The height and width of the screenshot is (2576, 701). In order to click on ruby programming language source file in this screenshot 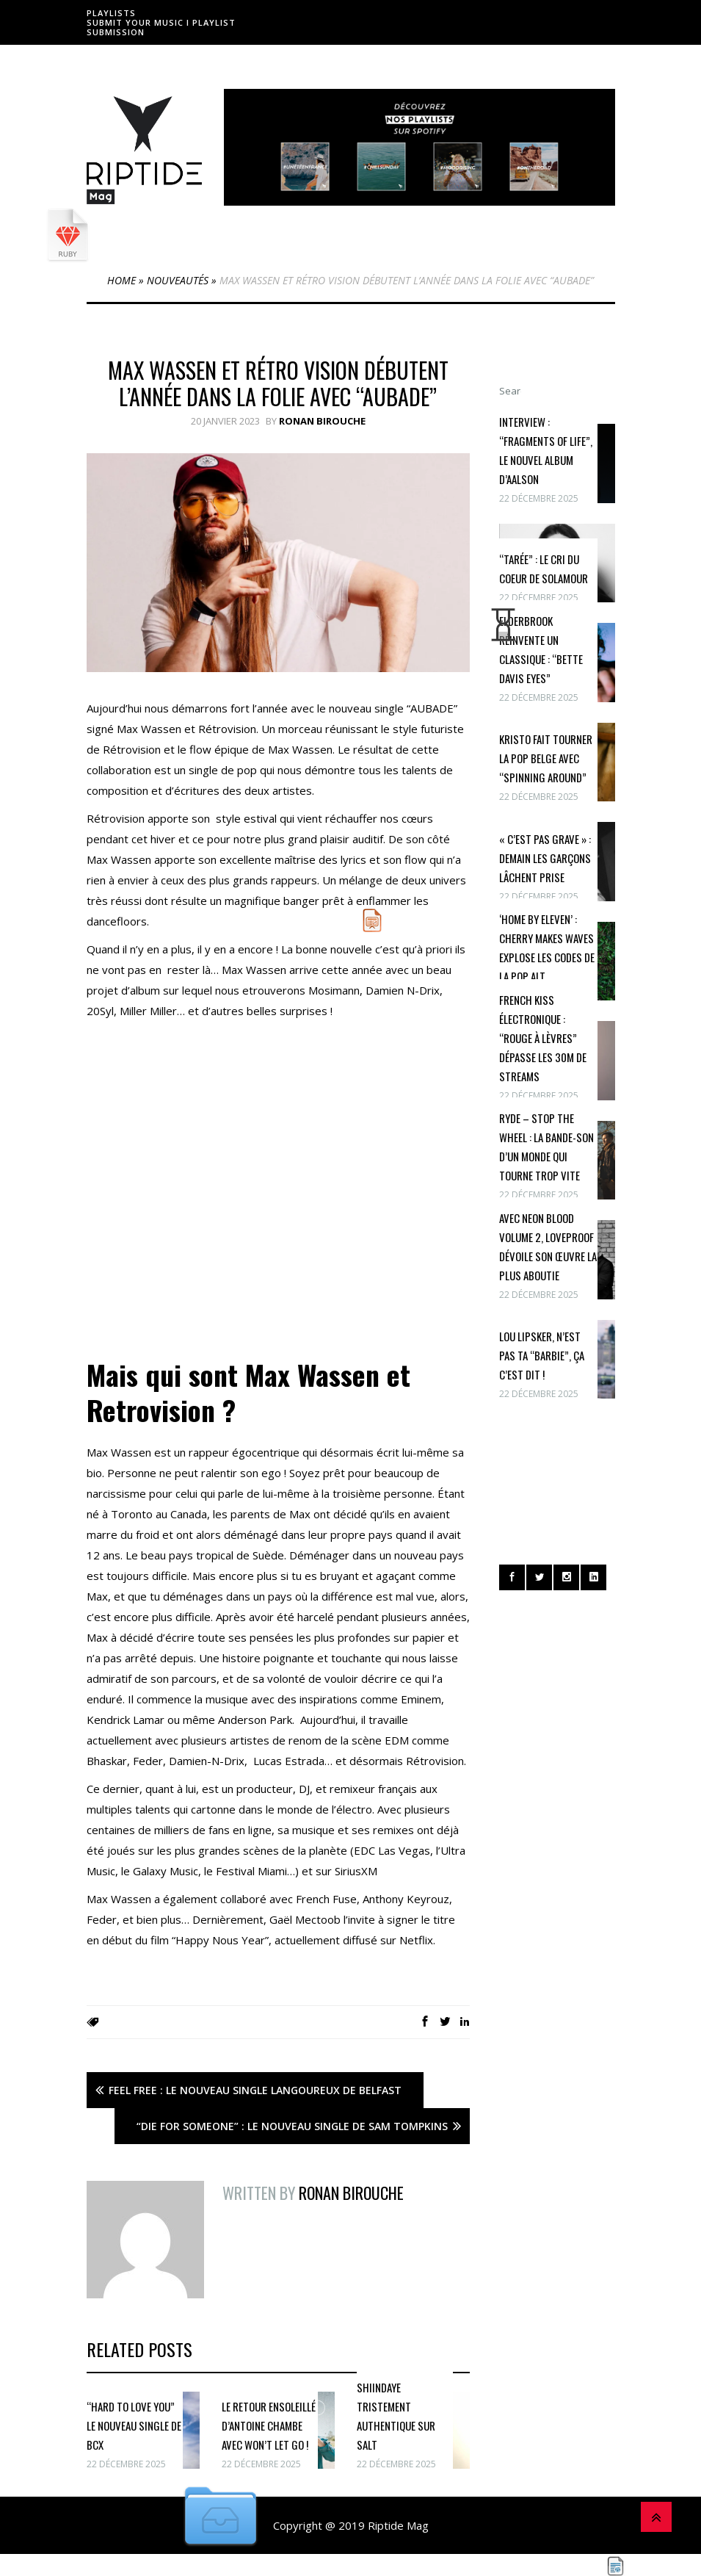, I will do `click(68, 235)`.